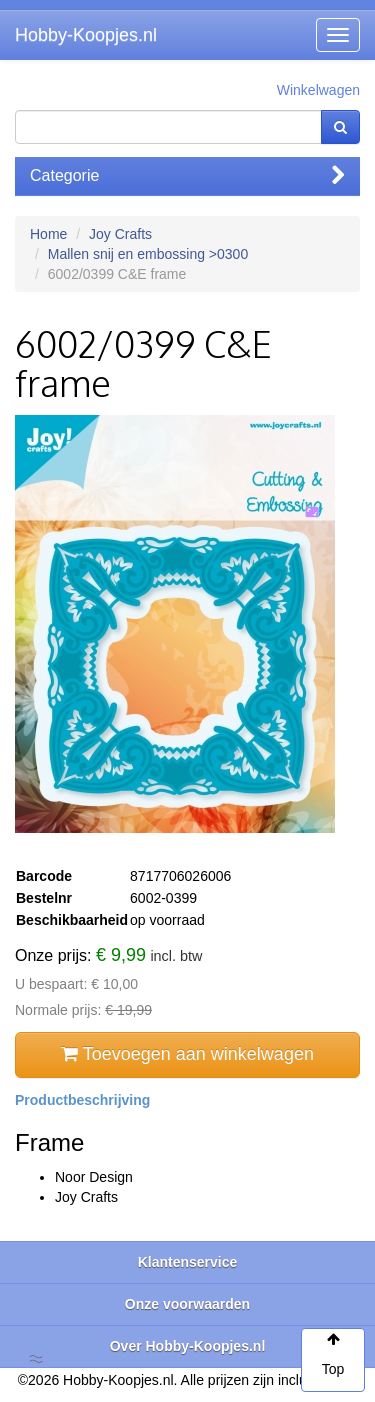 The width and height of the screenshot is (375, 1402). What do you see at coordinates (36, 1359) in the screenshot?
I see `indicates approximate or estimated value` at bounding box center [36, 1359].